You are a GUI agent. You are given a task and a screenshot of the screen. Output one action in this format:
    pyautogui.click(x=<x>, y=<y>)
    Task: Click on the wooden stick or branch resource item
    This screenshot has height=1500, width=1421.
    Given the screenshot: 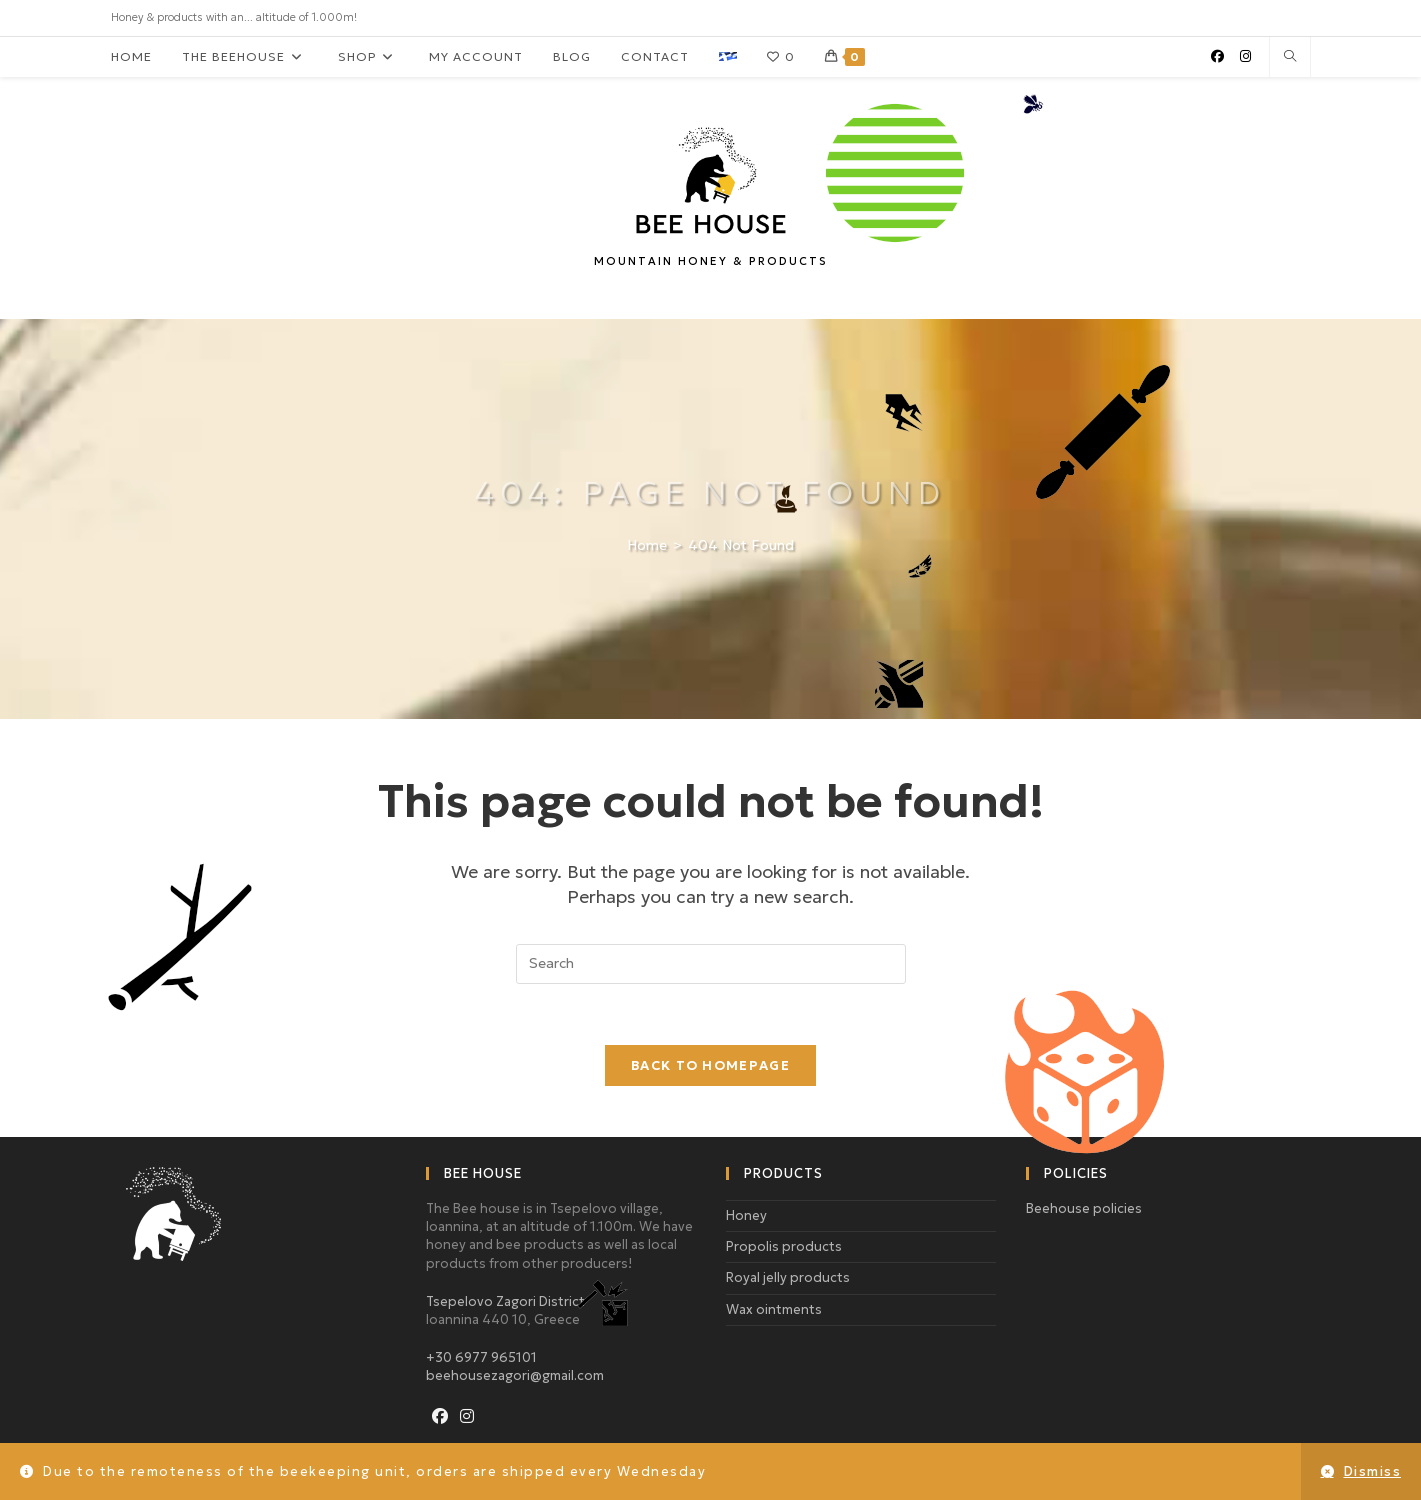 What is the action you would take?
    pyautogui.click(x=180, y=937)
    